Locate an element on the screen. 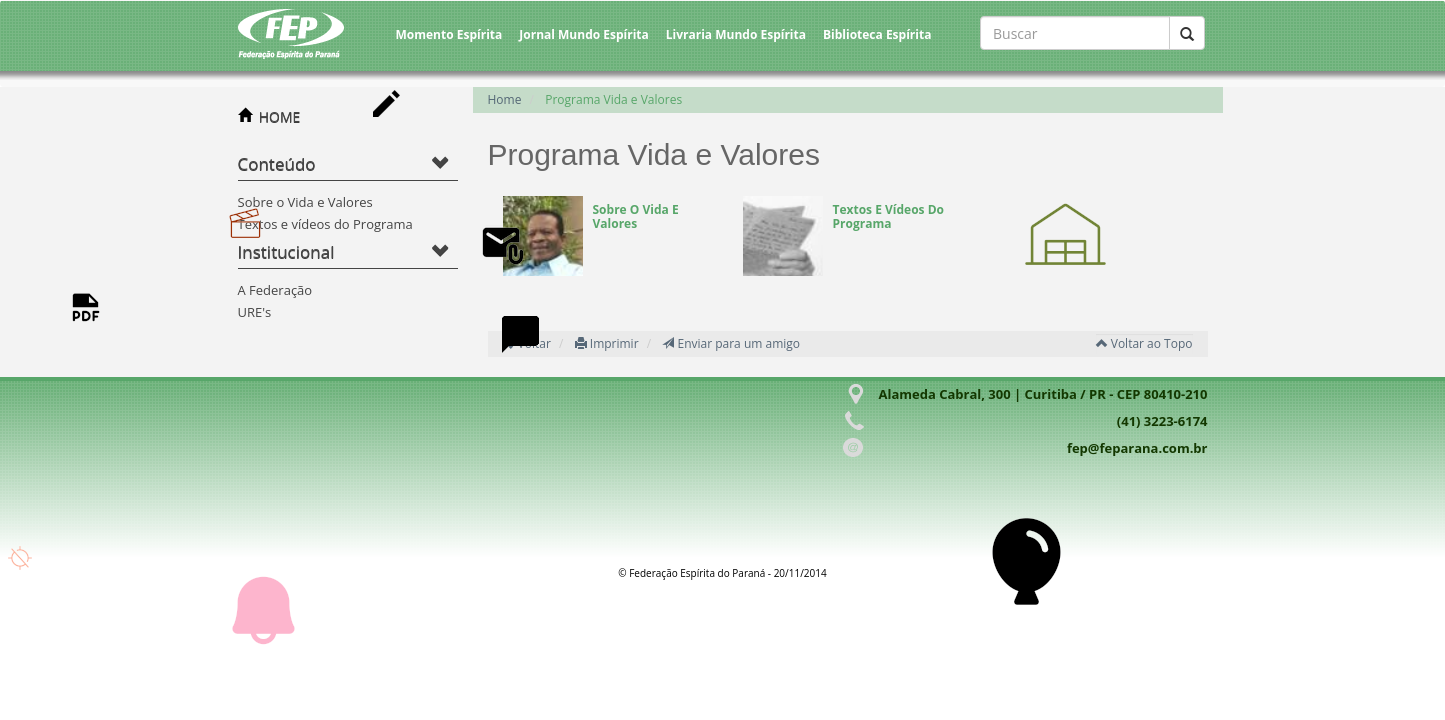 Image resolution: width=1445 pixels, height=720 pixels. location services disabled is located at coordinates (20, 558).